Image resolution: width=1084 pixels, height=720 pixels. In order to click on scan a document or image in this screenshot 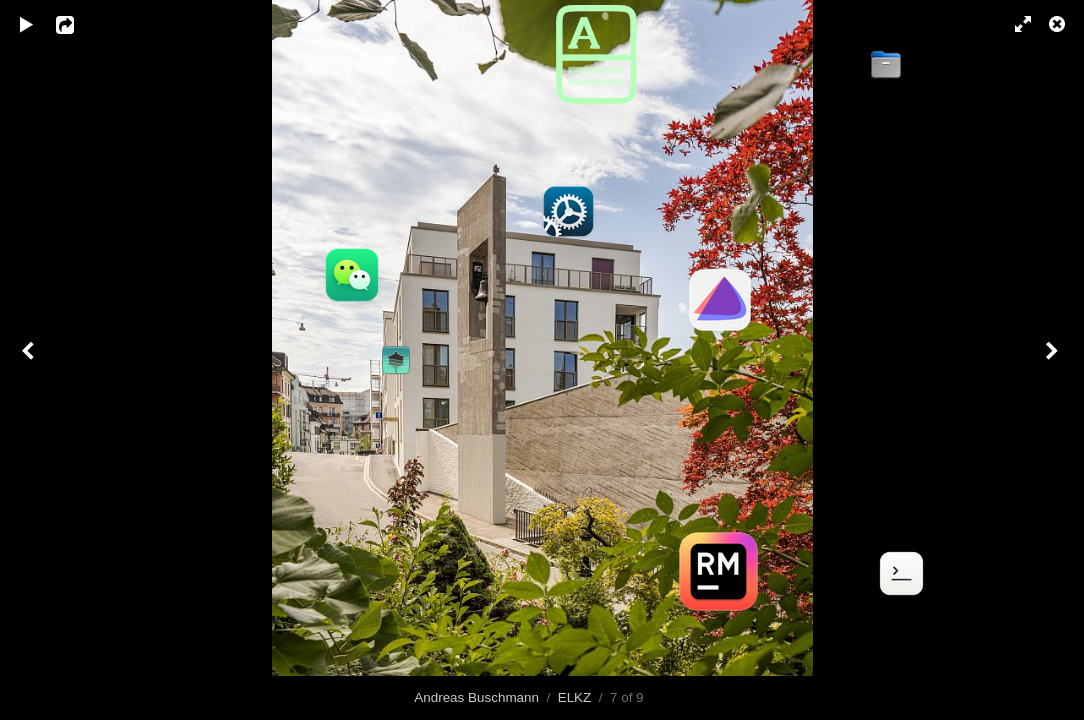, I will do `click(599, 54)`.